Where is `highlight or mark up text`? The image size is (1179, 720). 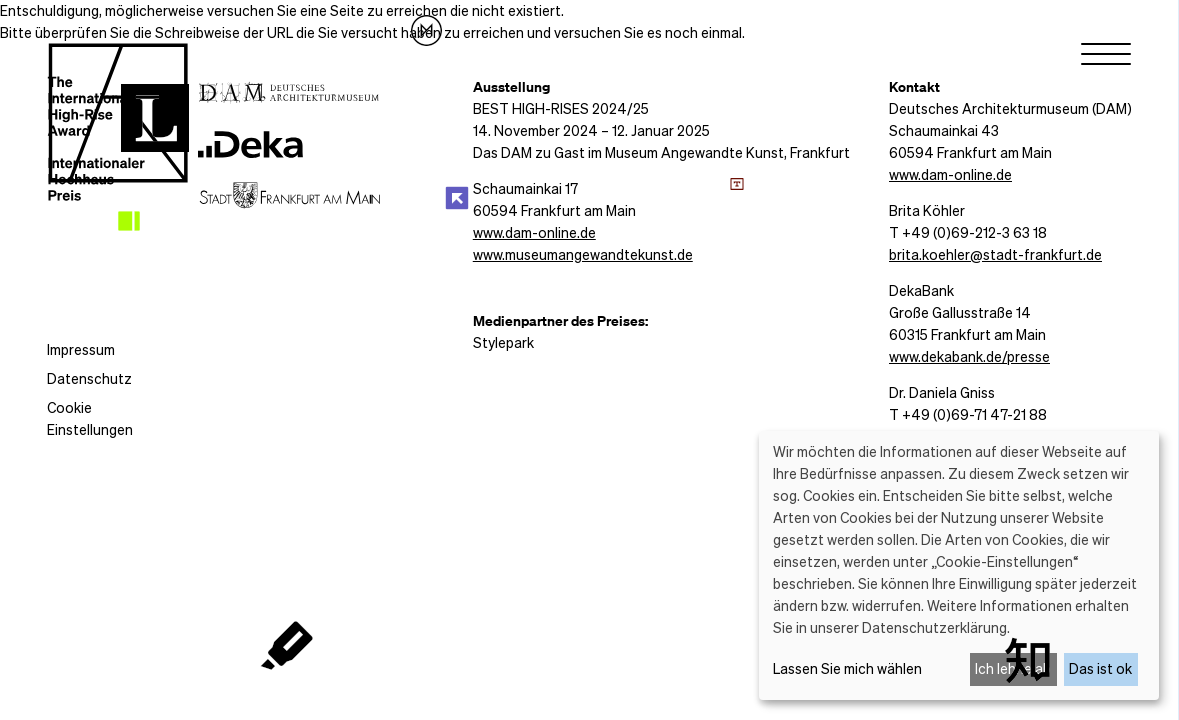
highlight or mark up text is located at coordinates (287, 646).